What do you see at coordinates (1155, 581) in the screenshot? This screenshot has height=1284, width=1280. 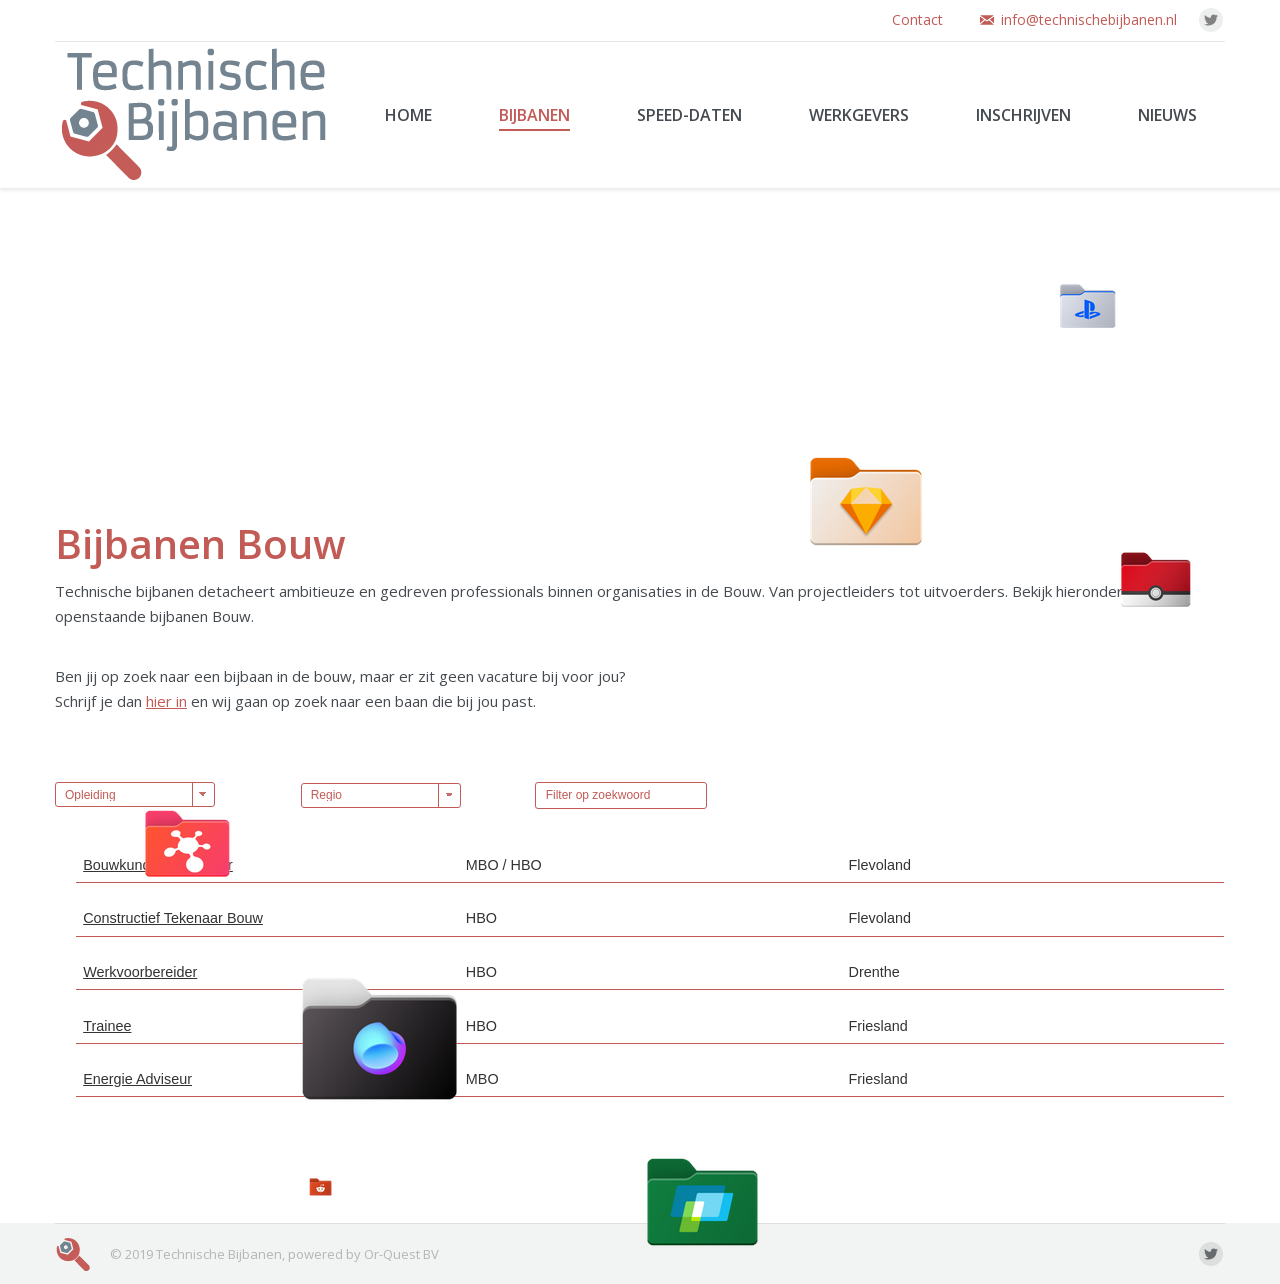 I see `open pokémon-themed folder` at bounding box center [1155, 581].